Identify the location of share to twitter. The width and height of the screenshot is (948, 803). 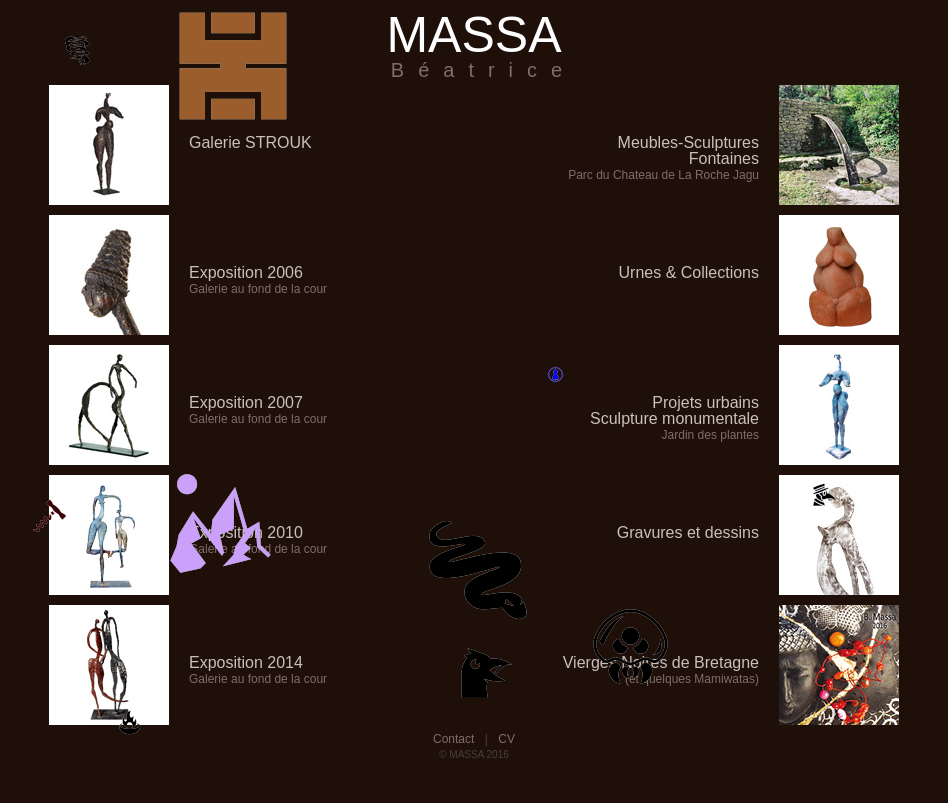
(486, 672).